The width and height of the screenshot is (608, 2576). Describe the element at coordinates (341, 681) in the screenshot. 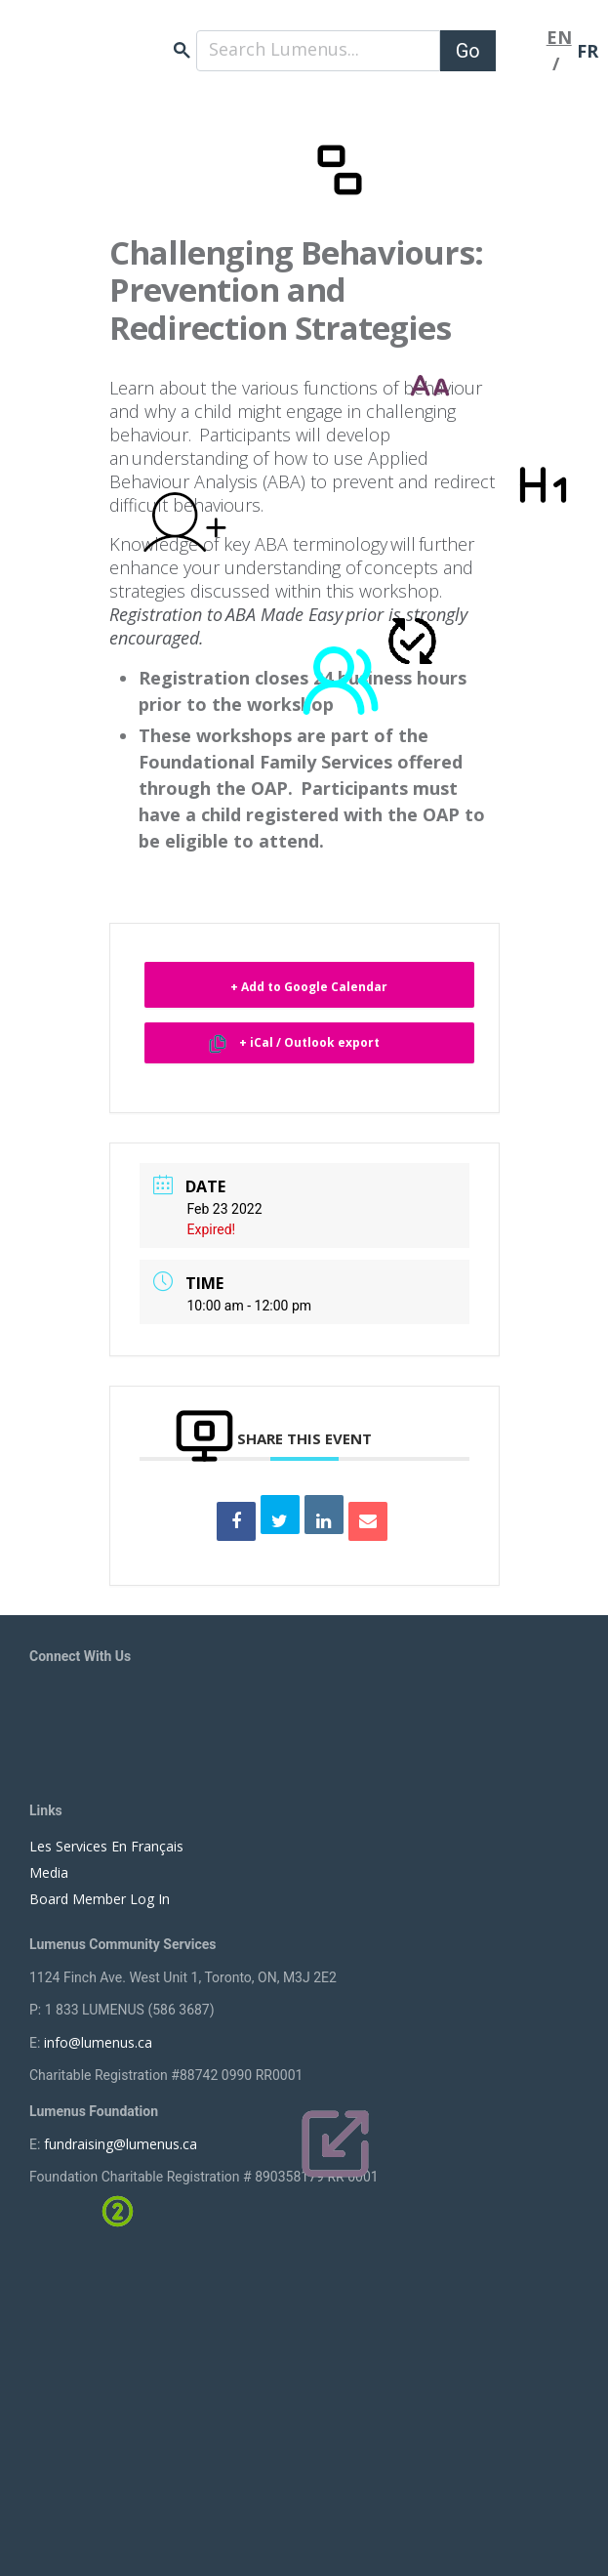

I see `view group members or team` at that location.